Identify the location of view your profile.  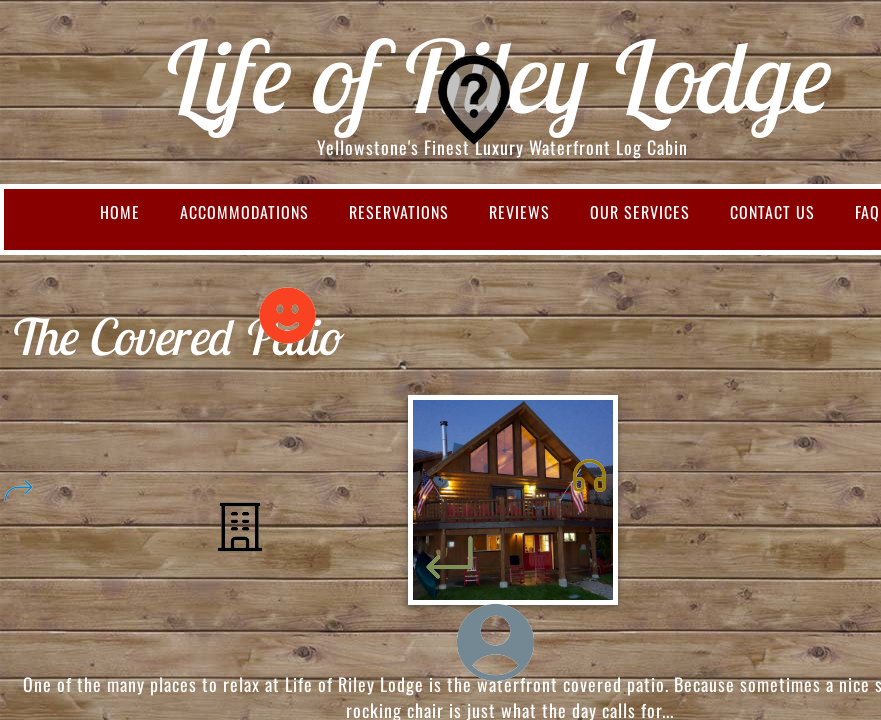
(495, 642).